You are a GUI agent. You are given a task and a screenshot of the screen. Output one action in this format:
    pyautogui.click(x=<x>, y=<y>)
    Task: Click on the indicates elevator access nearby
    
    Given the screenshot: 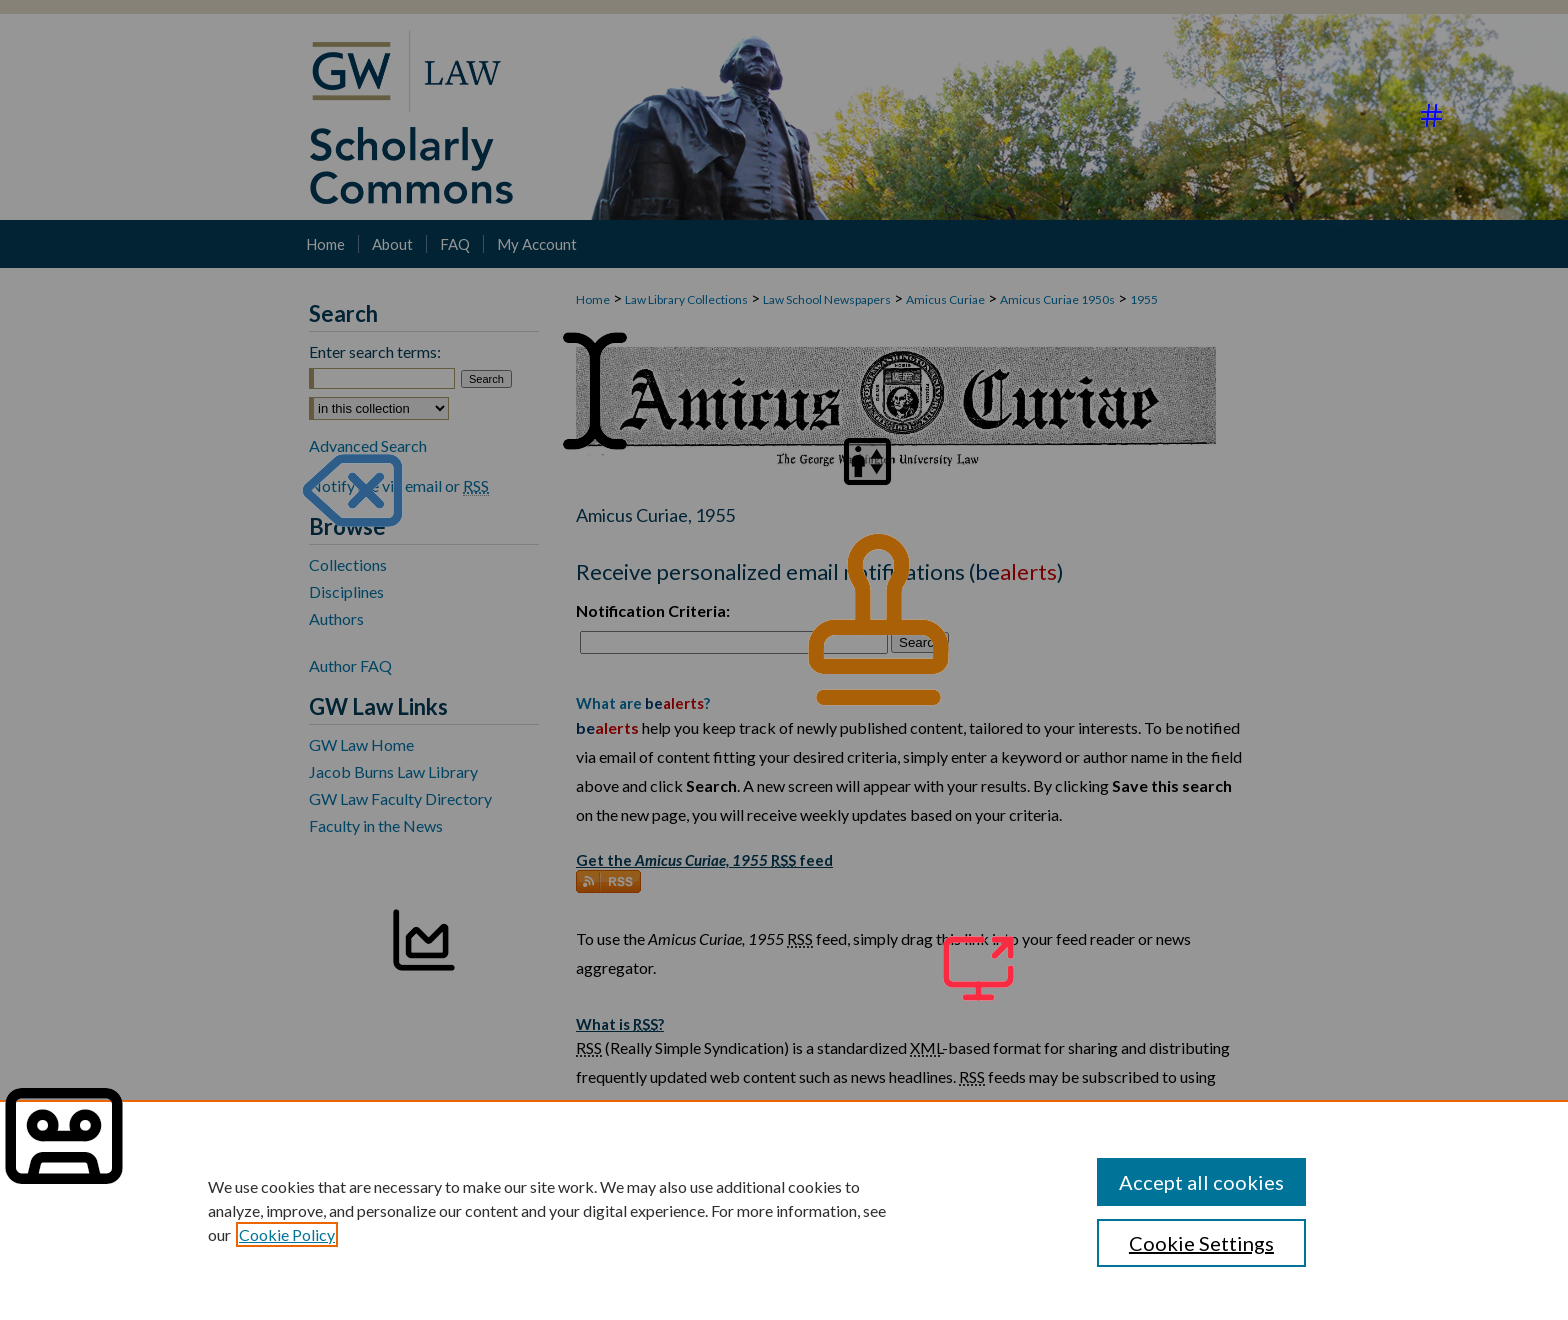 What is the action you would take?
    pyautogui.click(x=867, y=461)
    